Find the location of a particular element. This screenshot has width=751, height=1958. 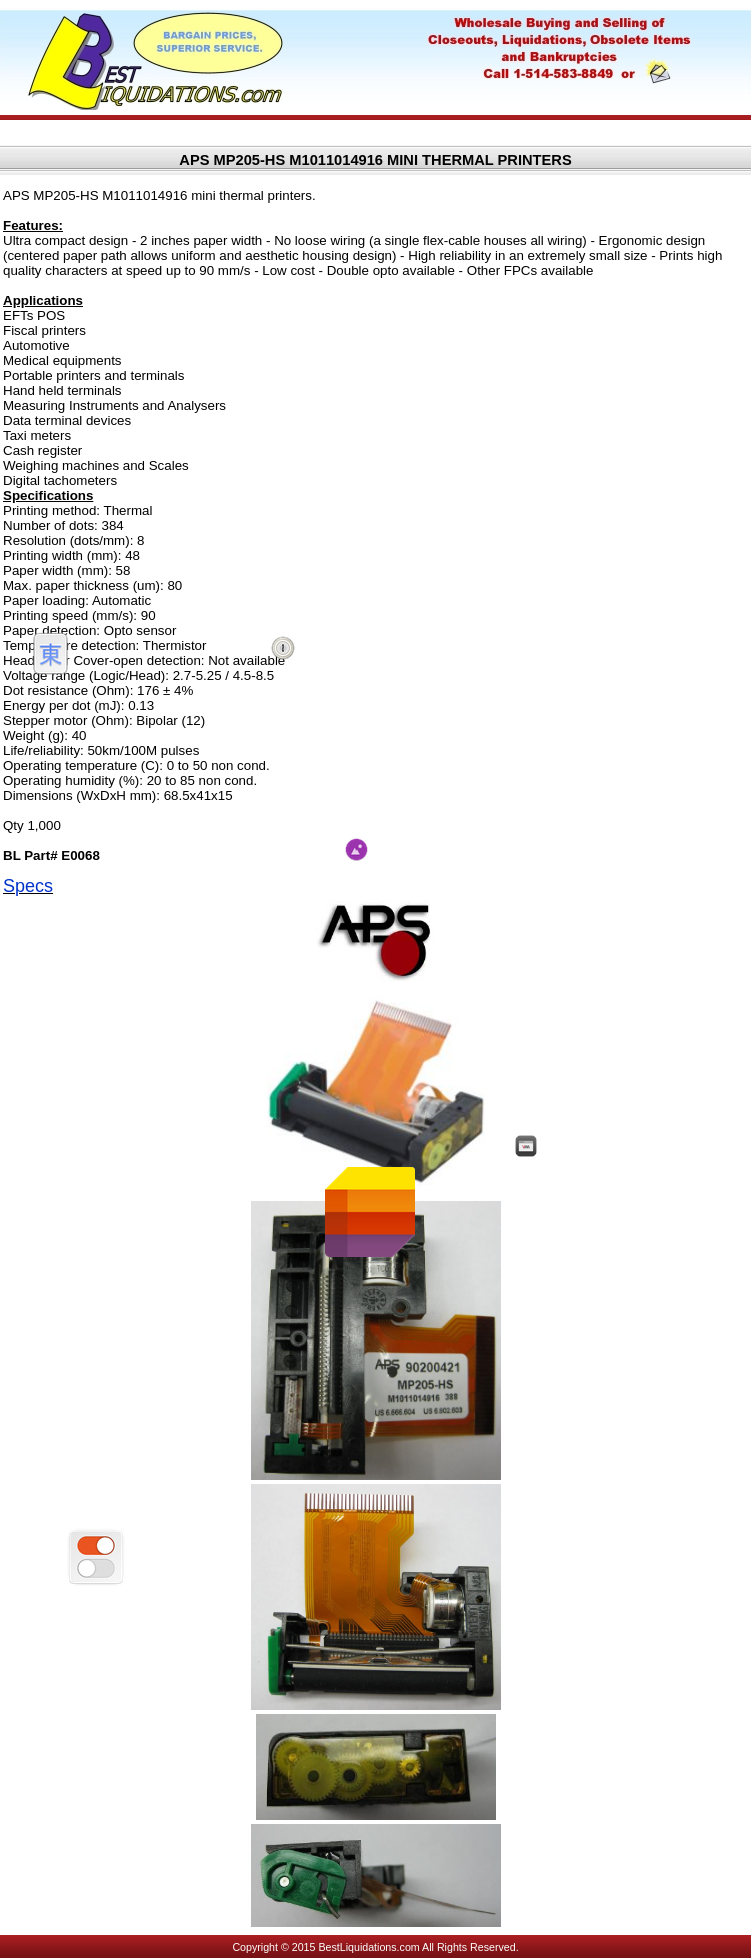

open the lists app is located at coordinates (370, 1212).